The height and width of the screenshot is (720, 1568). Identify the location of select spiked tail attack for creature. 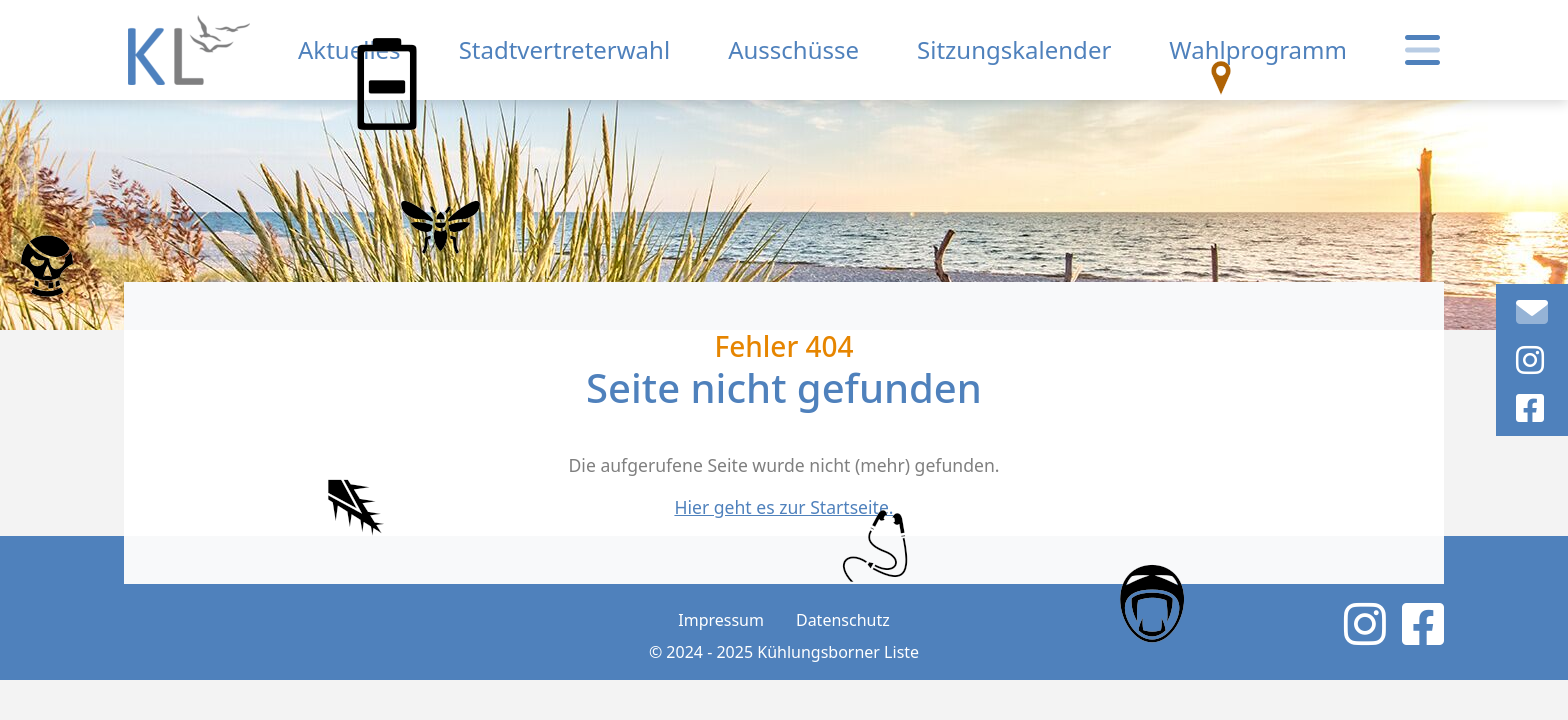
(355, 507).